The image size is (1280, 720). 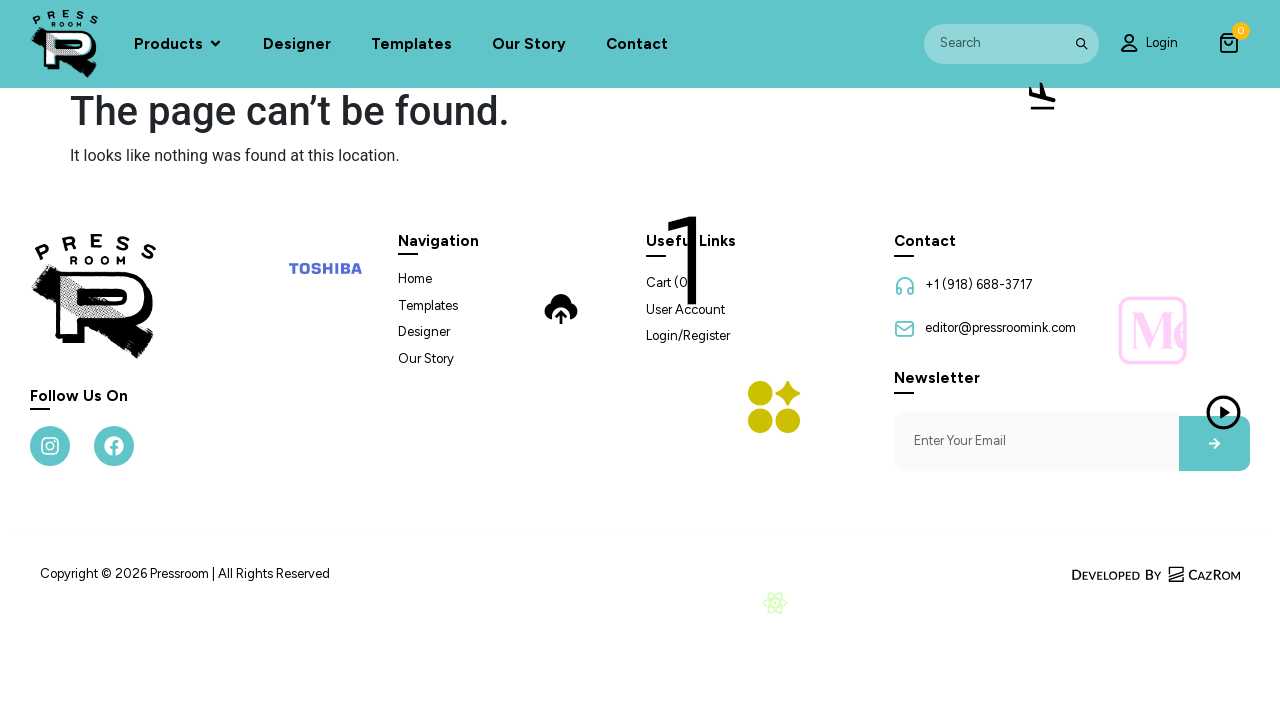 What do you see at coordinates (561, 309) in the screenshot?
I see `upload file to cloud storage` at bounding box center [561, 309].